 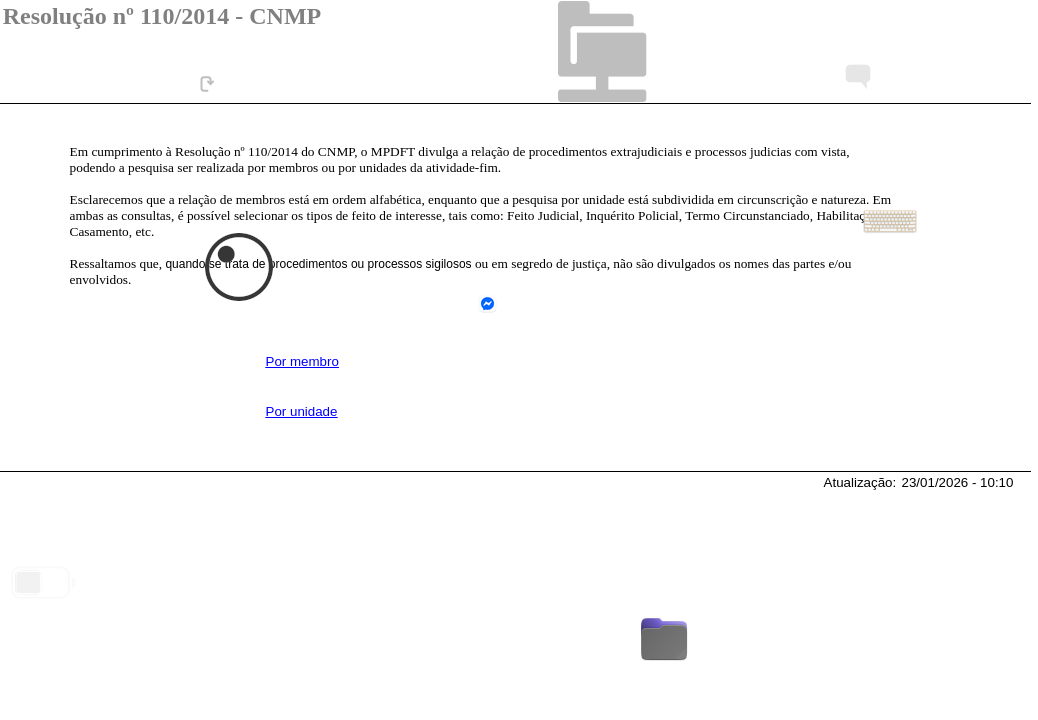 I want to click on open folder to view contents, so click(x=664, y=639).